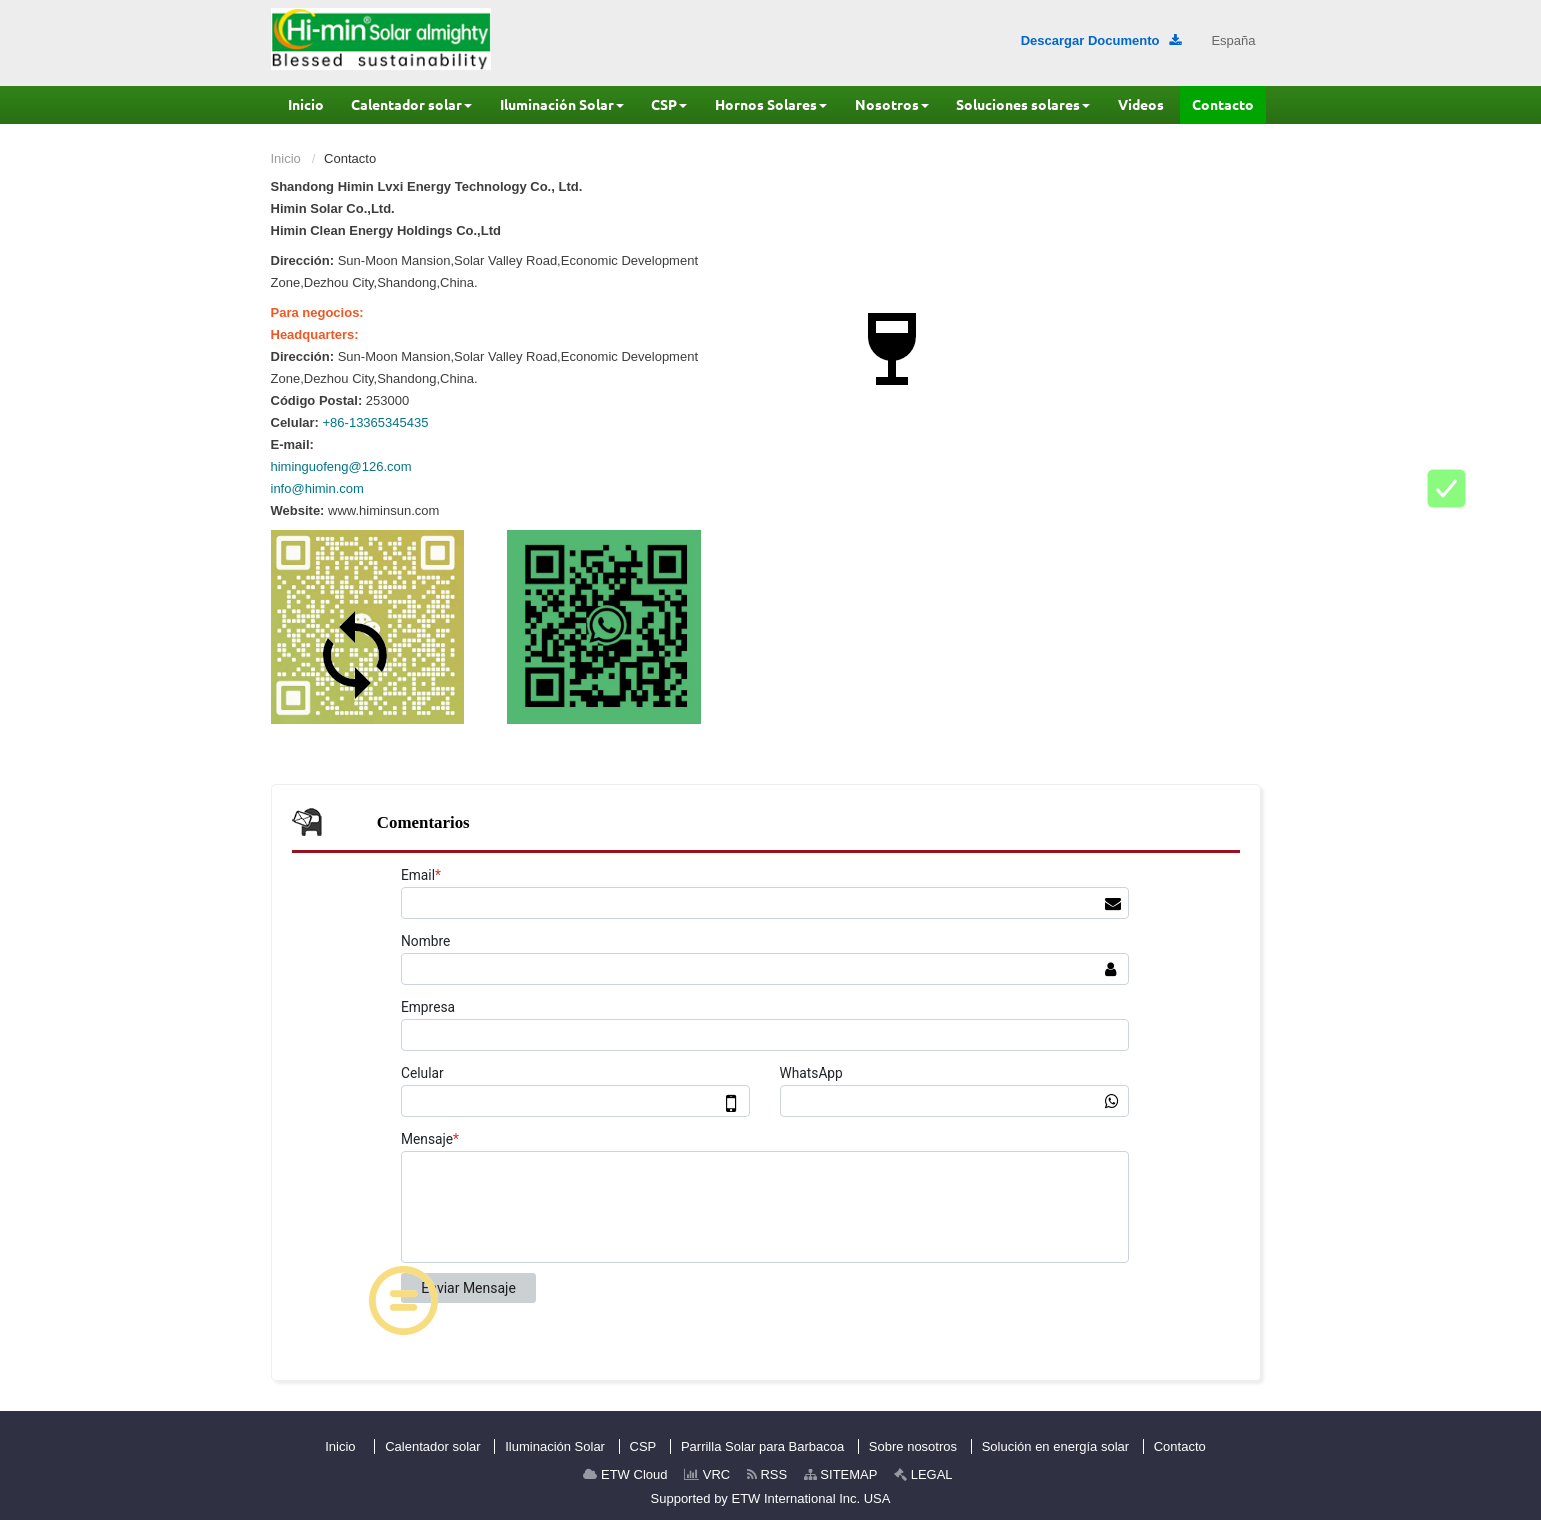 The width and height of the screenshot is (1541, 1520). Describe the element at coordinates (1446, 488) in the screenshot. I see `select or confirm an option` at that location.